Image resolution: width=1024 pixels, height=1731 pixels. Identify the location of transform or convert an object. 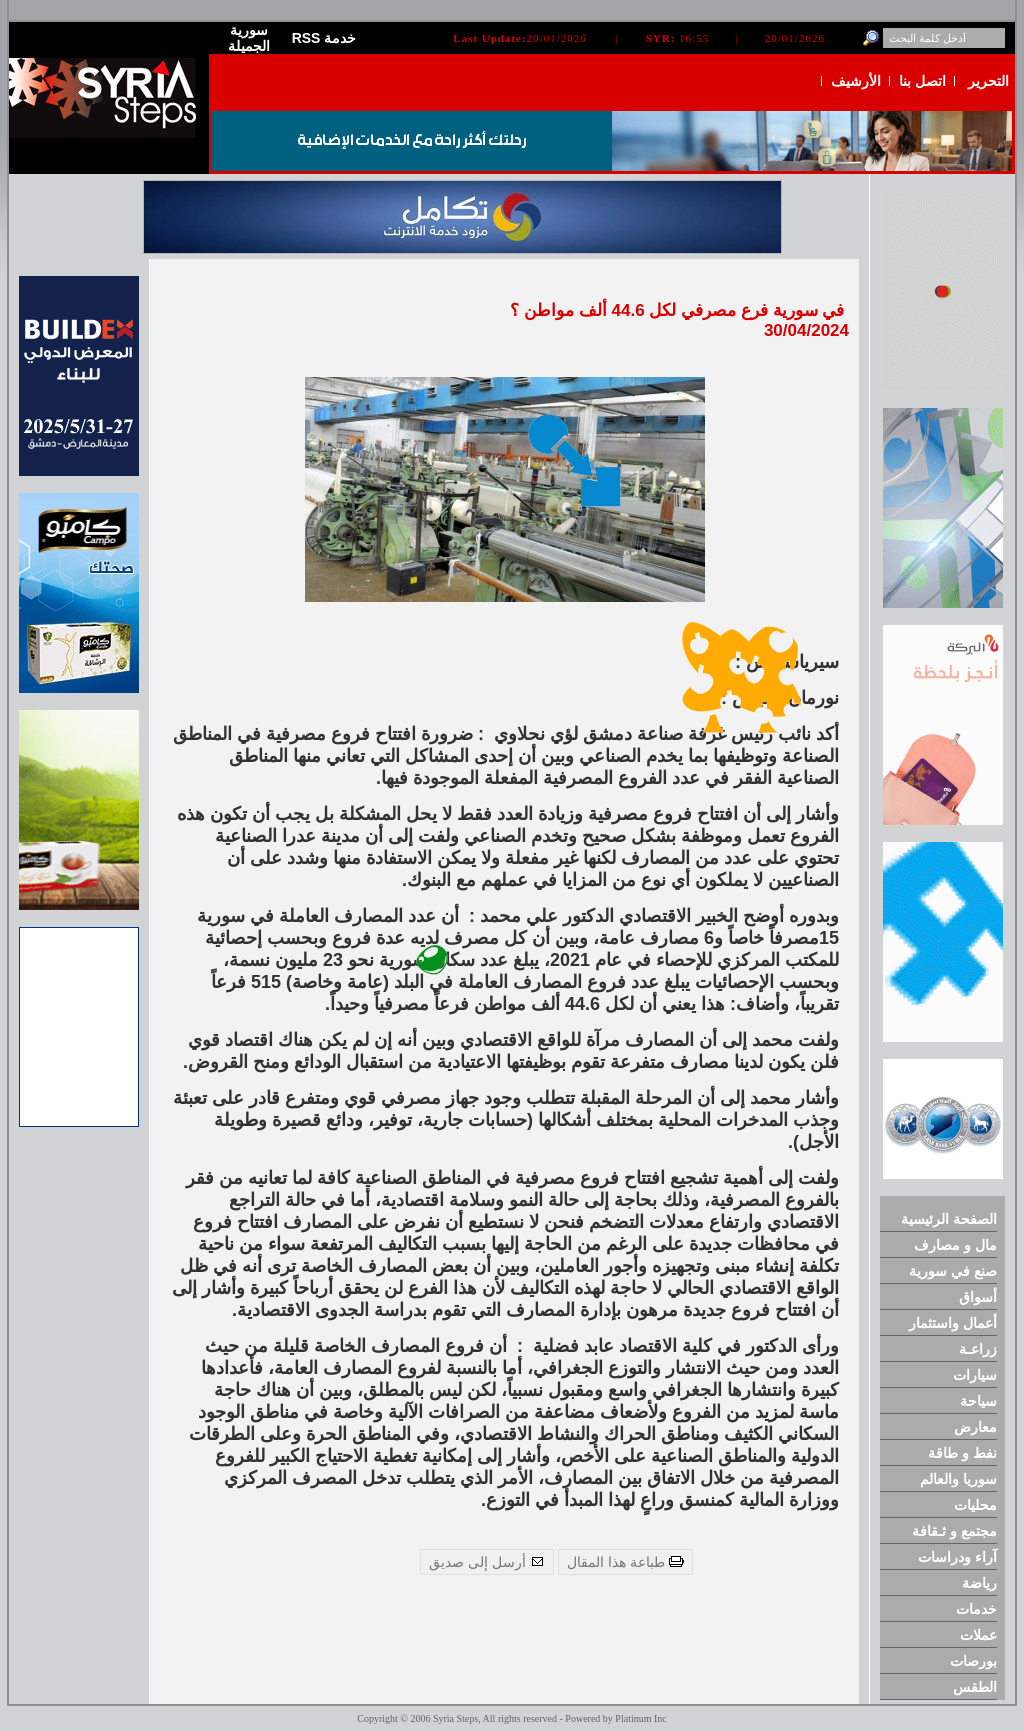
(574, 460).